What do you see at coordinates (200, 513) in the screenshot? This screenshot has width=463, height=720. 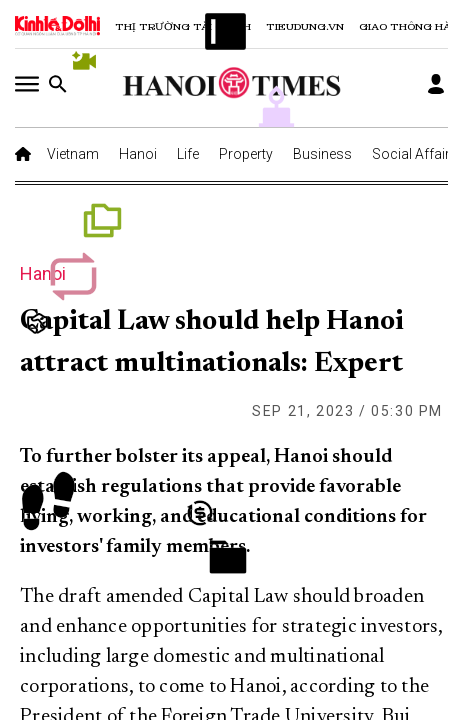 I see `currency exchange or conversion` at bounding box center [200, 513].